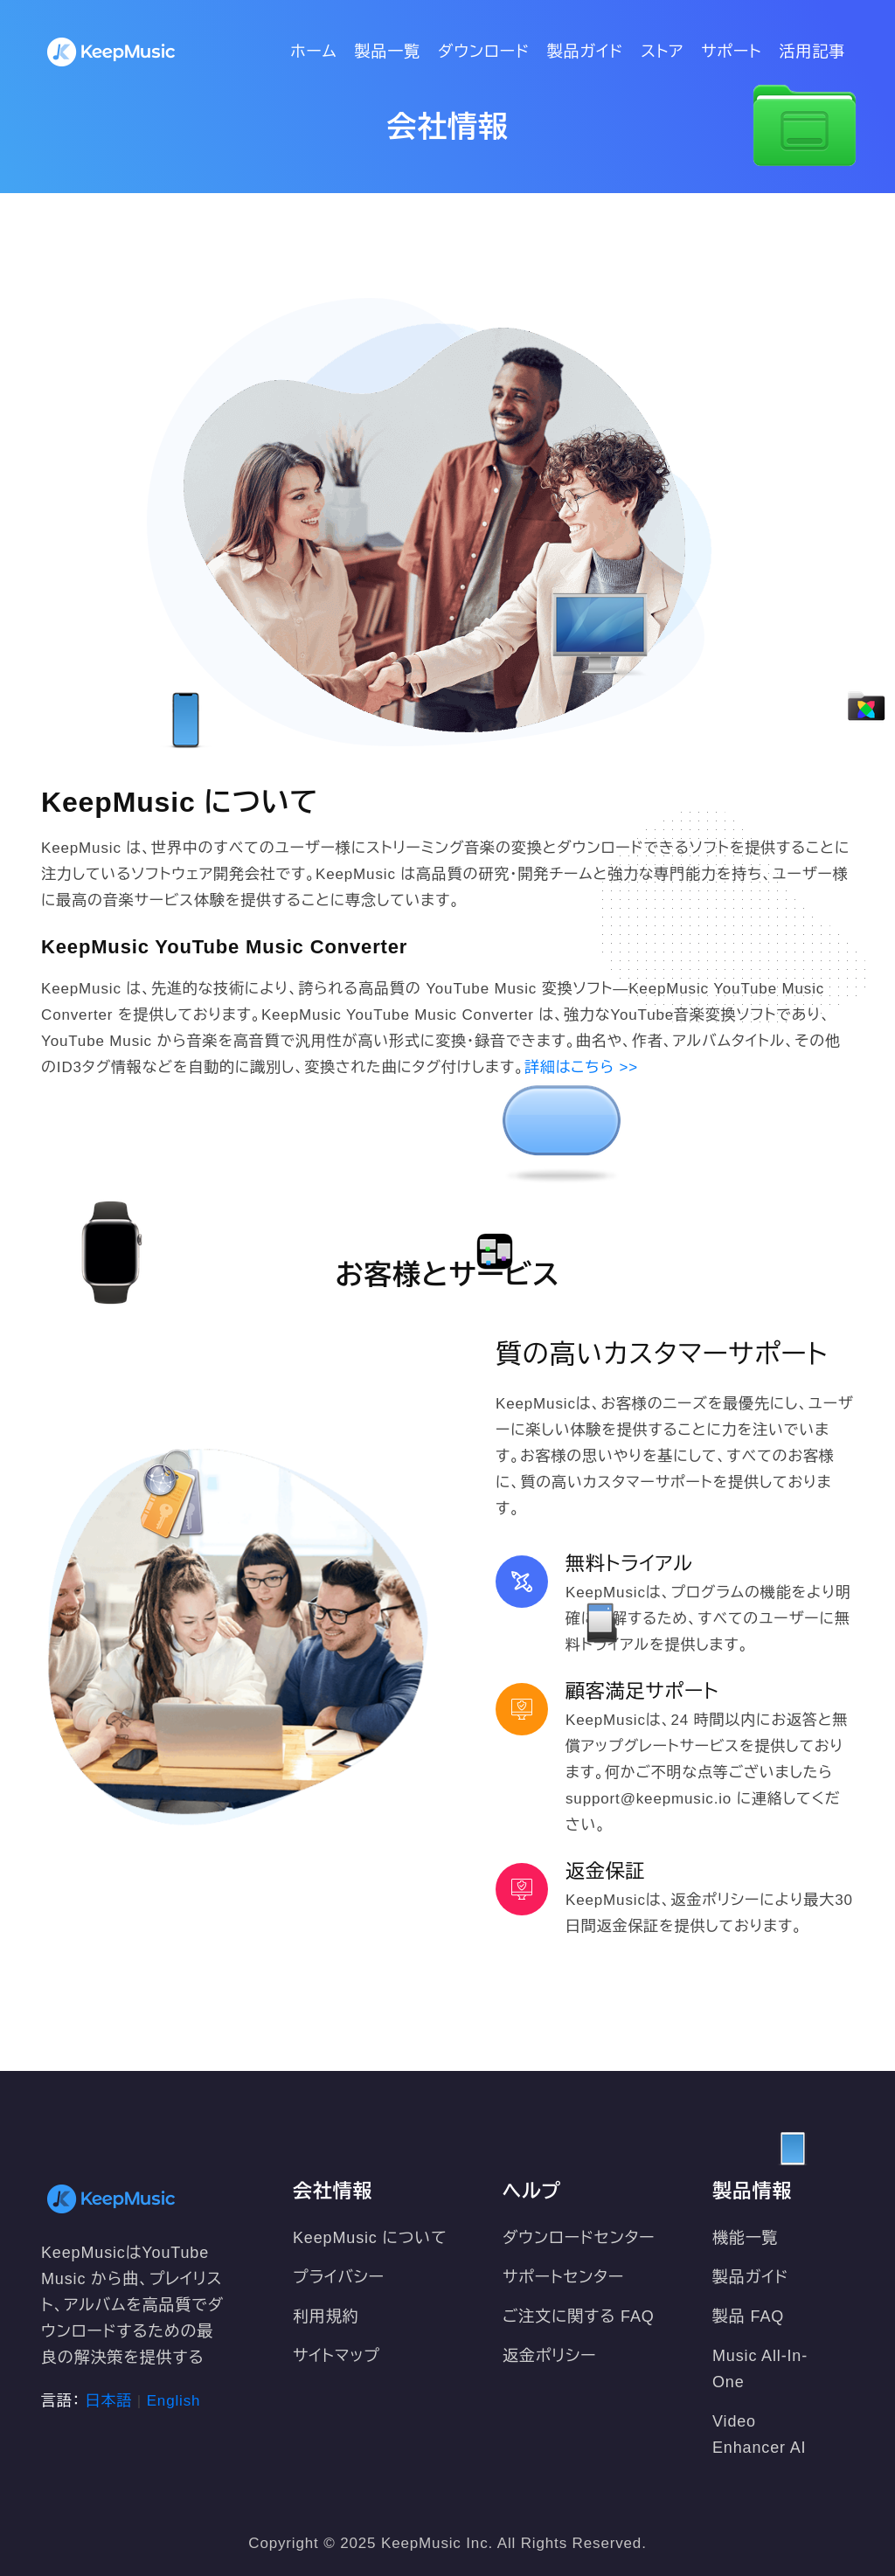 This screenshot has width=895, height=2576. I want to click on apple watch series 6 device icon, so click(110, 1252).